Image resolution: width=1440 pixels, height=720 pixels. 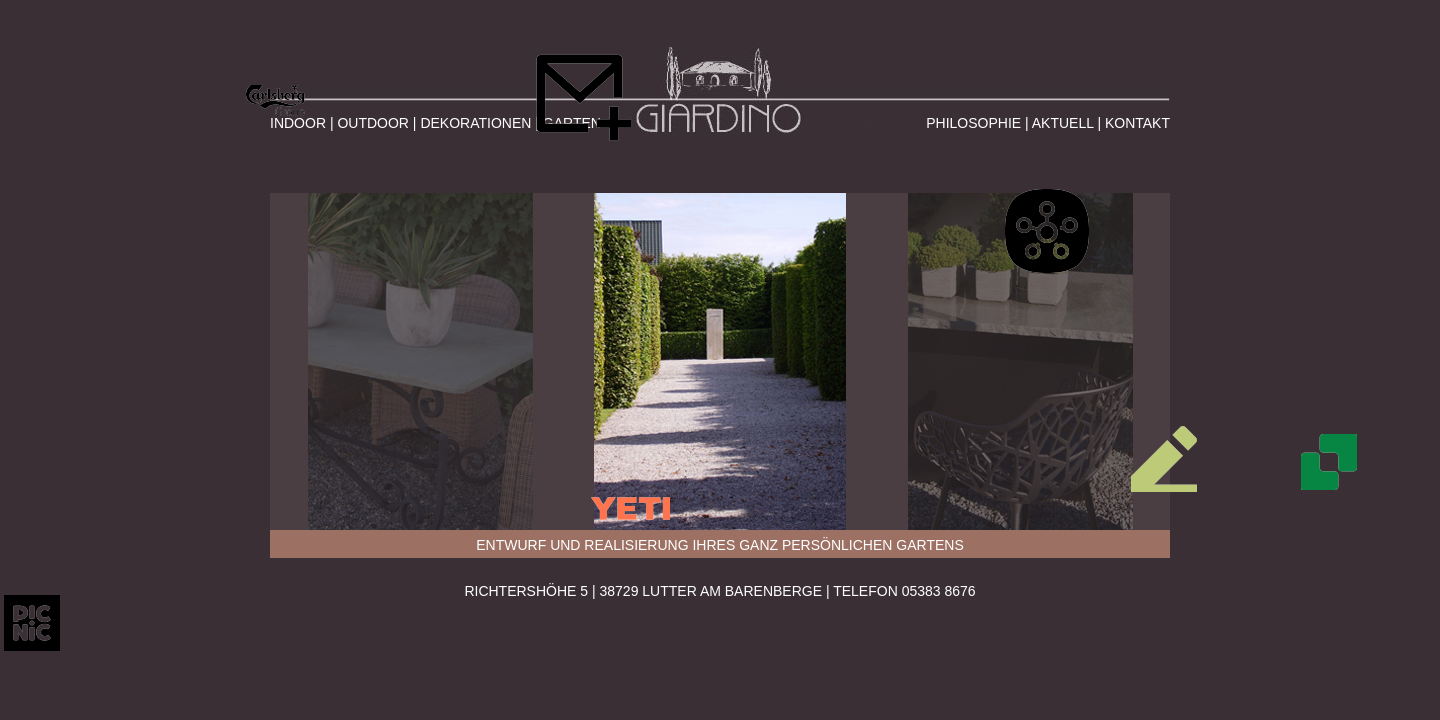 What do you see at coordinates (630, 508) in the screenshot?
I see `YETI brand logo` at bounding box center [630, 508].